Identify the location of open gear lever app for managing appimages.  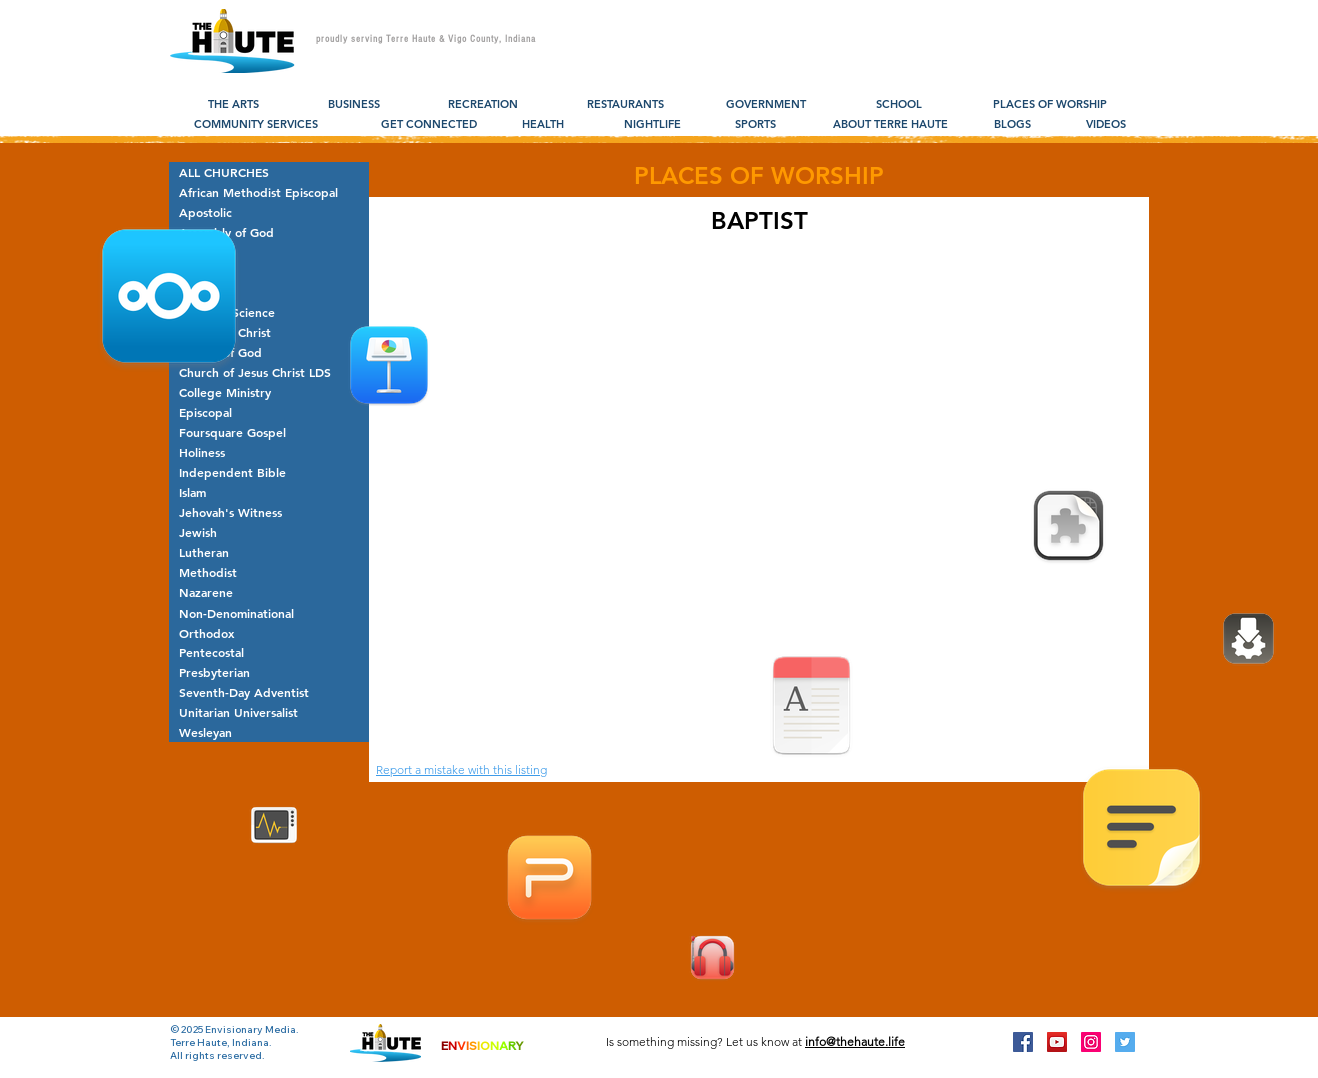
(1248, 638).